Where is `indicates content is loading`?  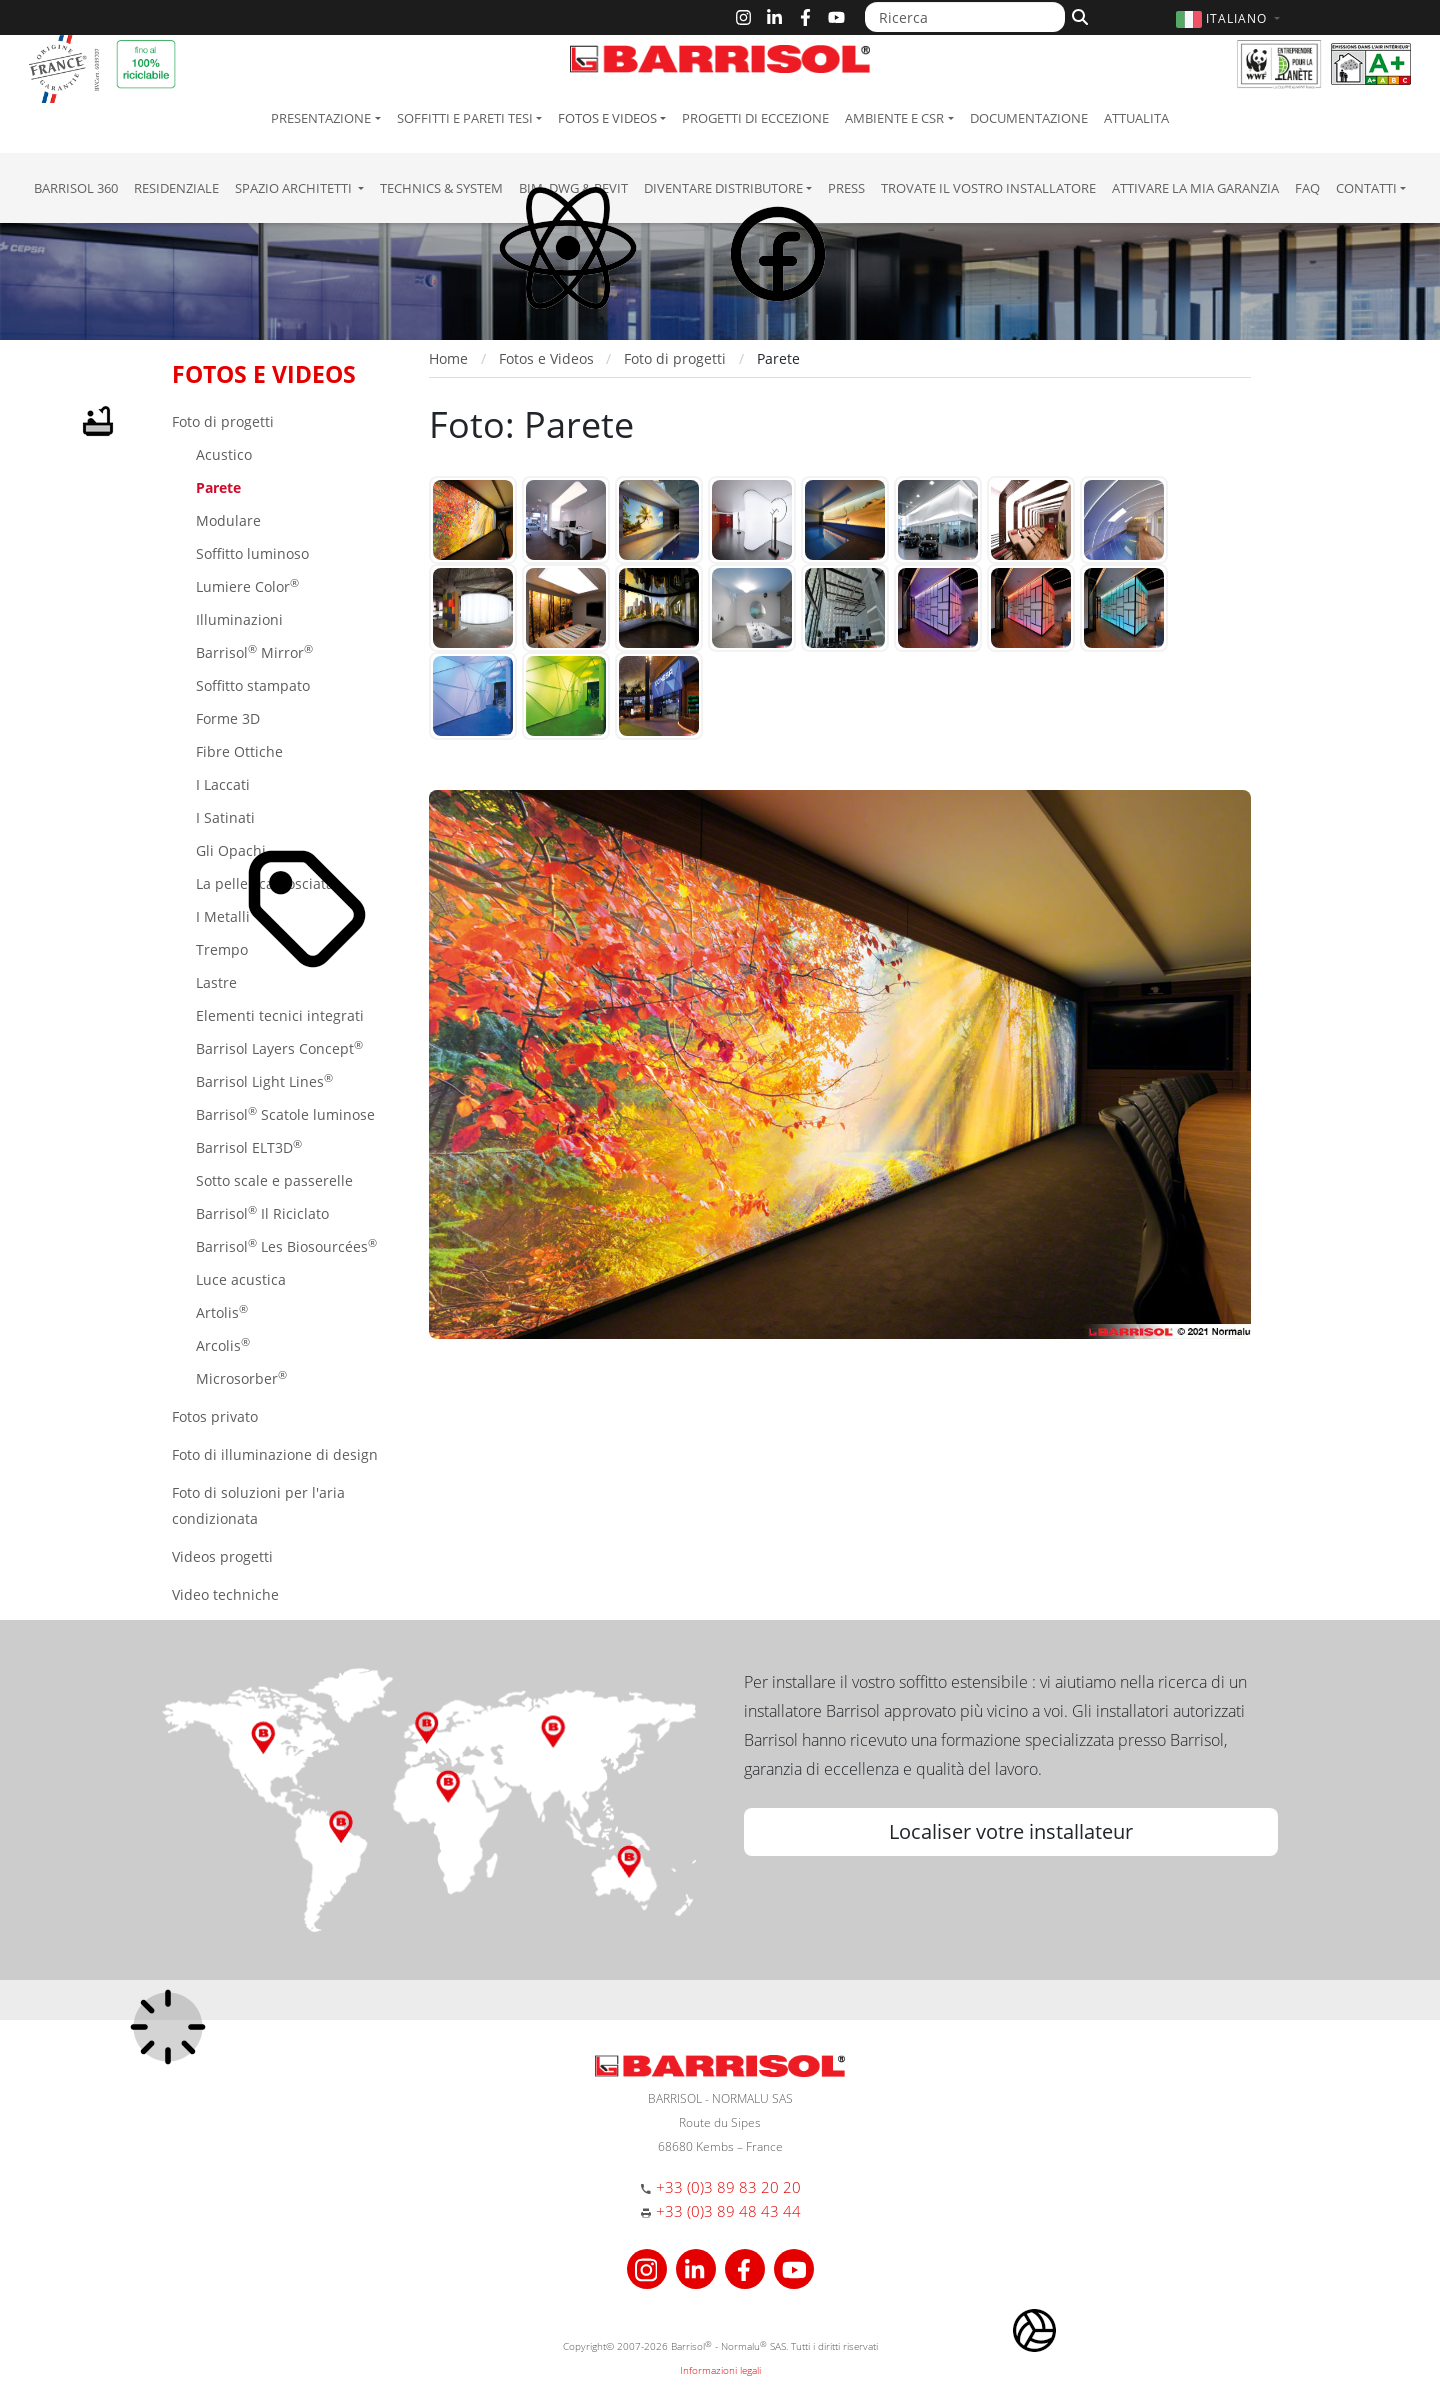 indicates content is loading is located at coordinates (168, 2027).